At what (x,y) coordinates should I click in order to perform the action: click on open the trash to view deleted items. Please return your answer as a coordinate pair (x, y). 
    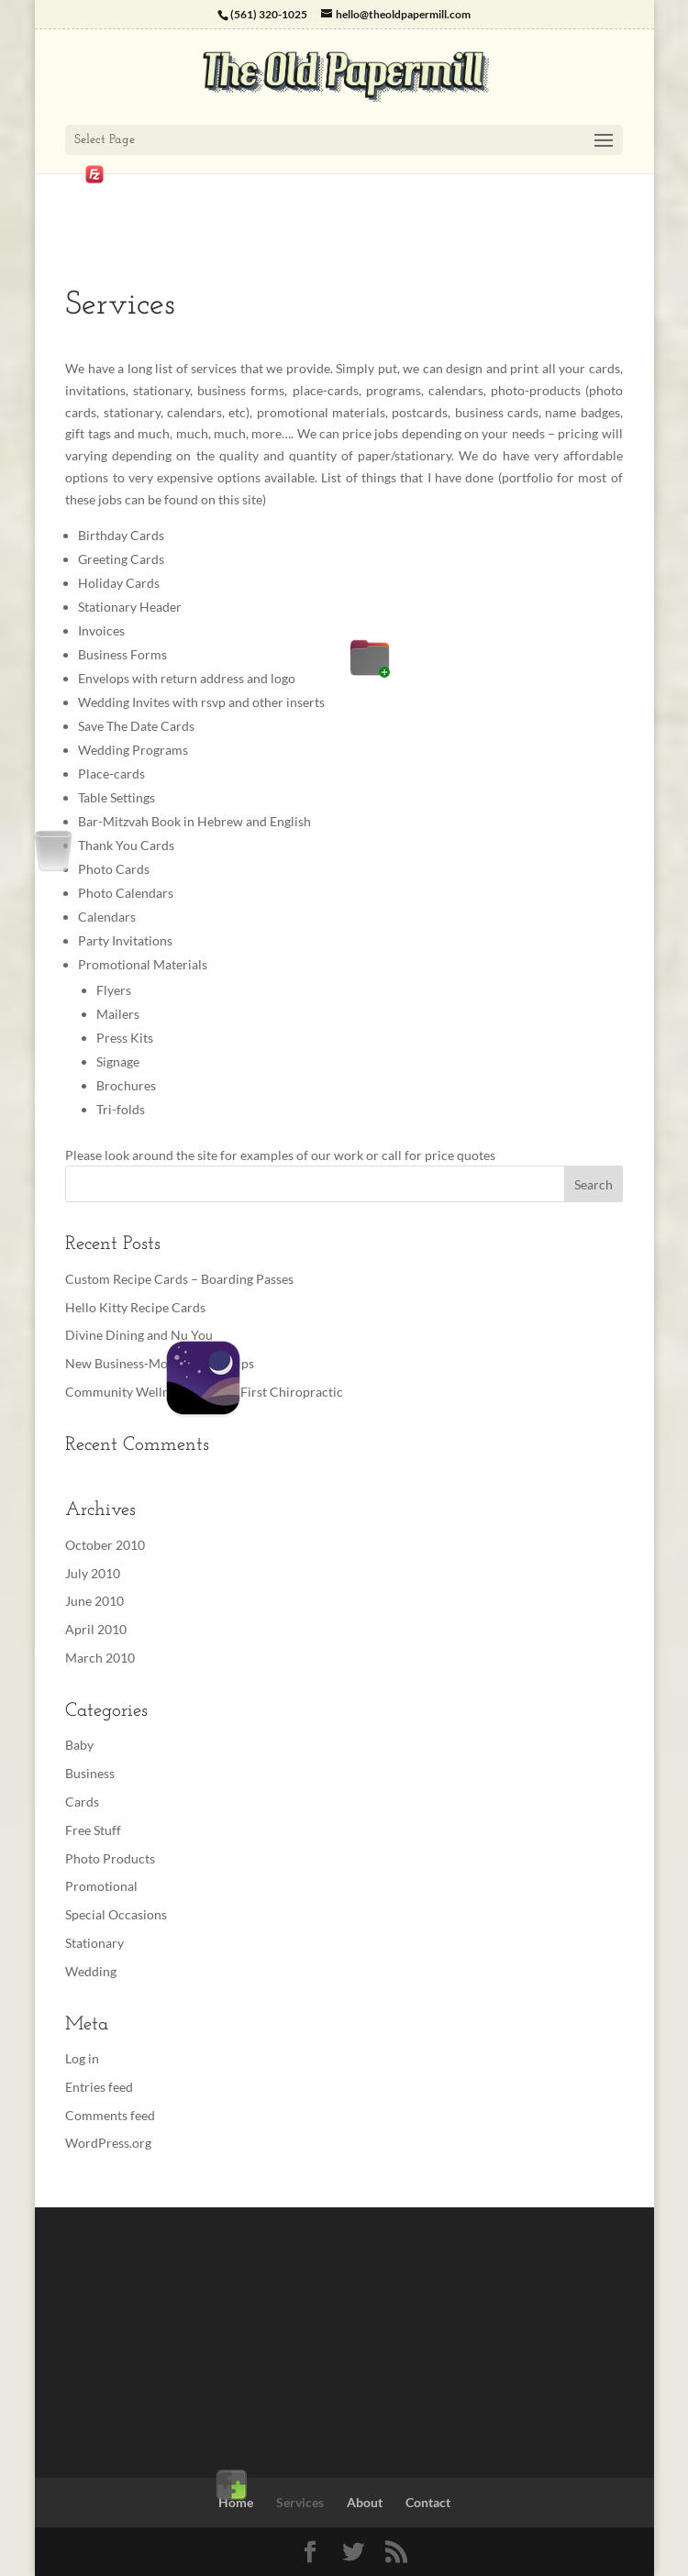
    Looking at the image, I should click on (53, 850).